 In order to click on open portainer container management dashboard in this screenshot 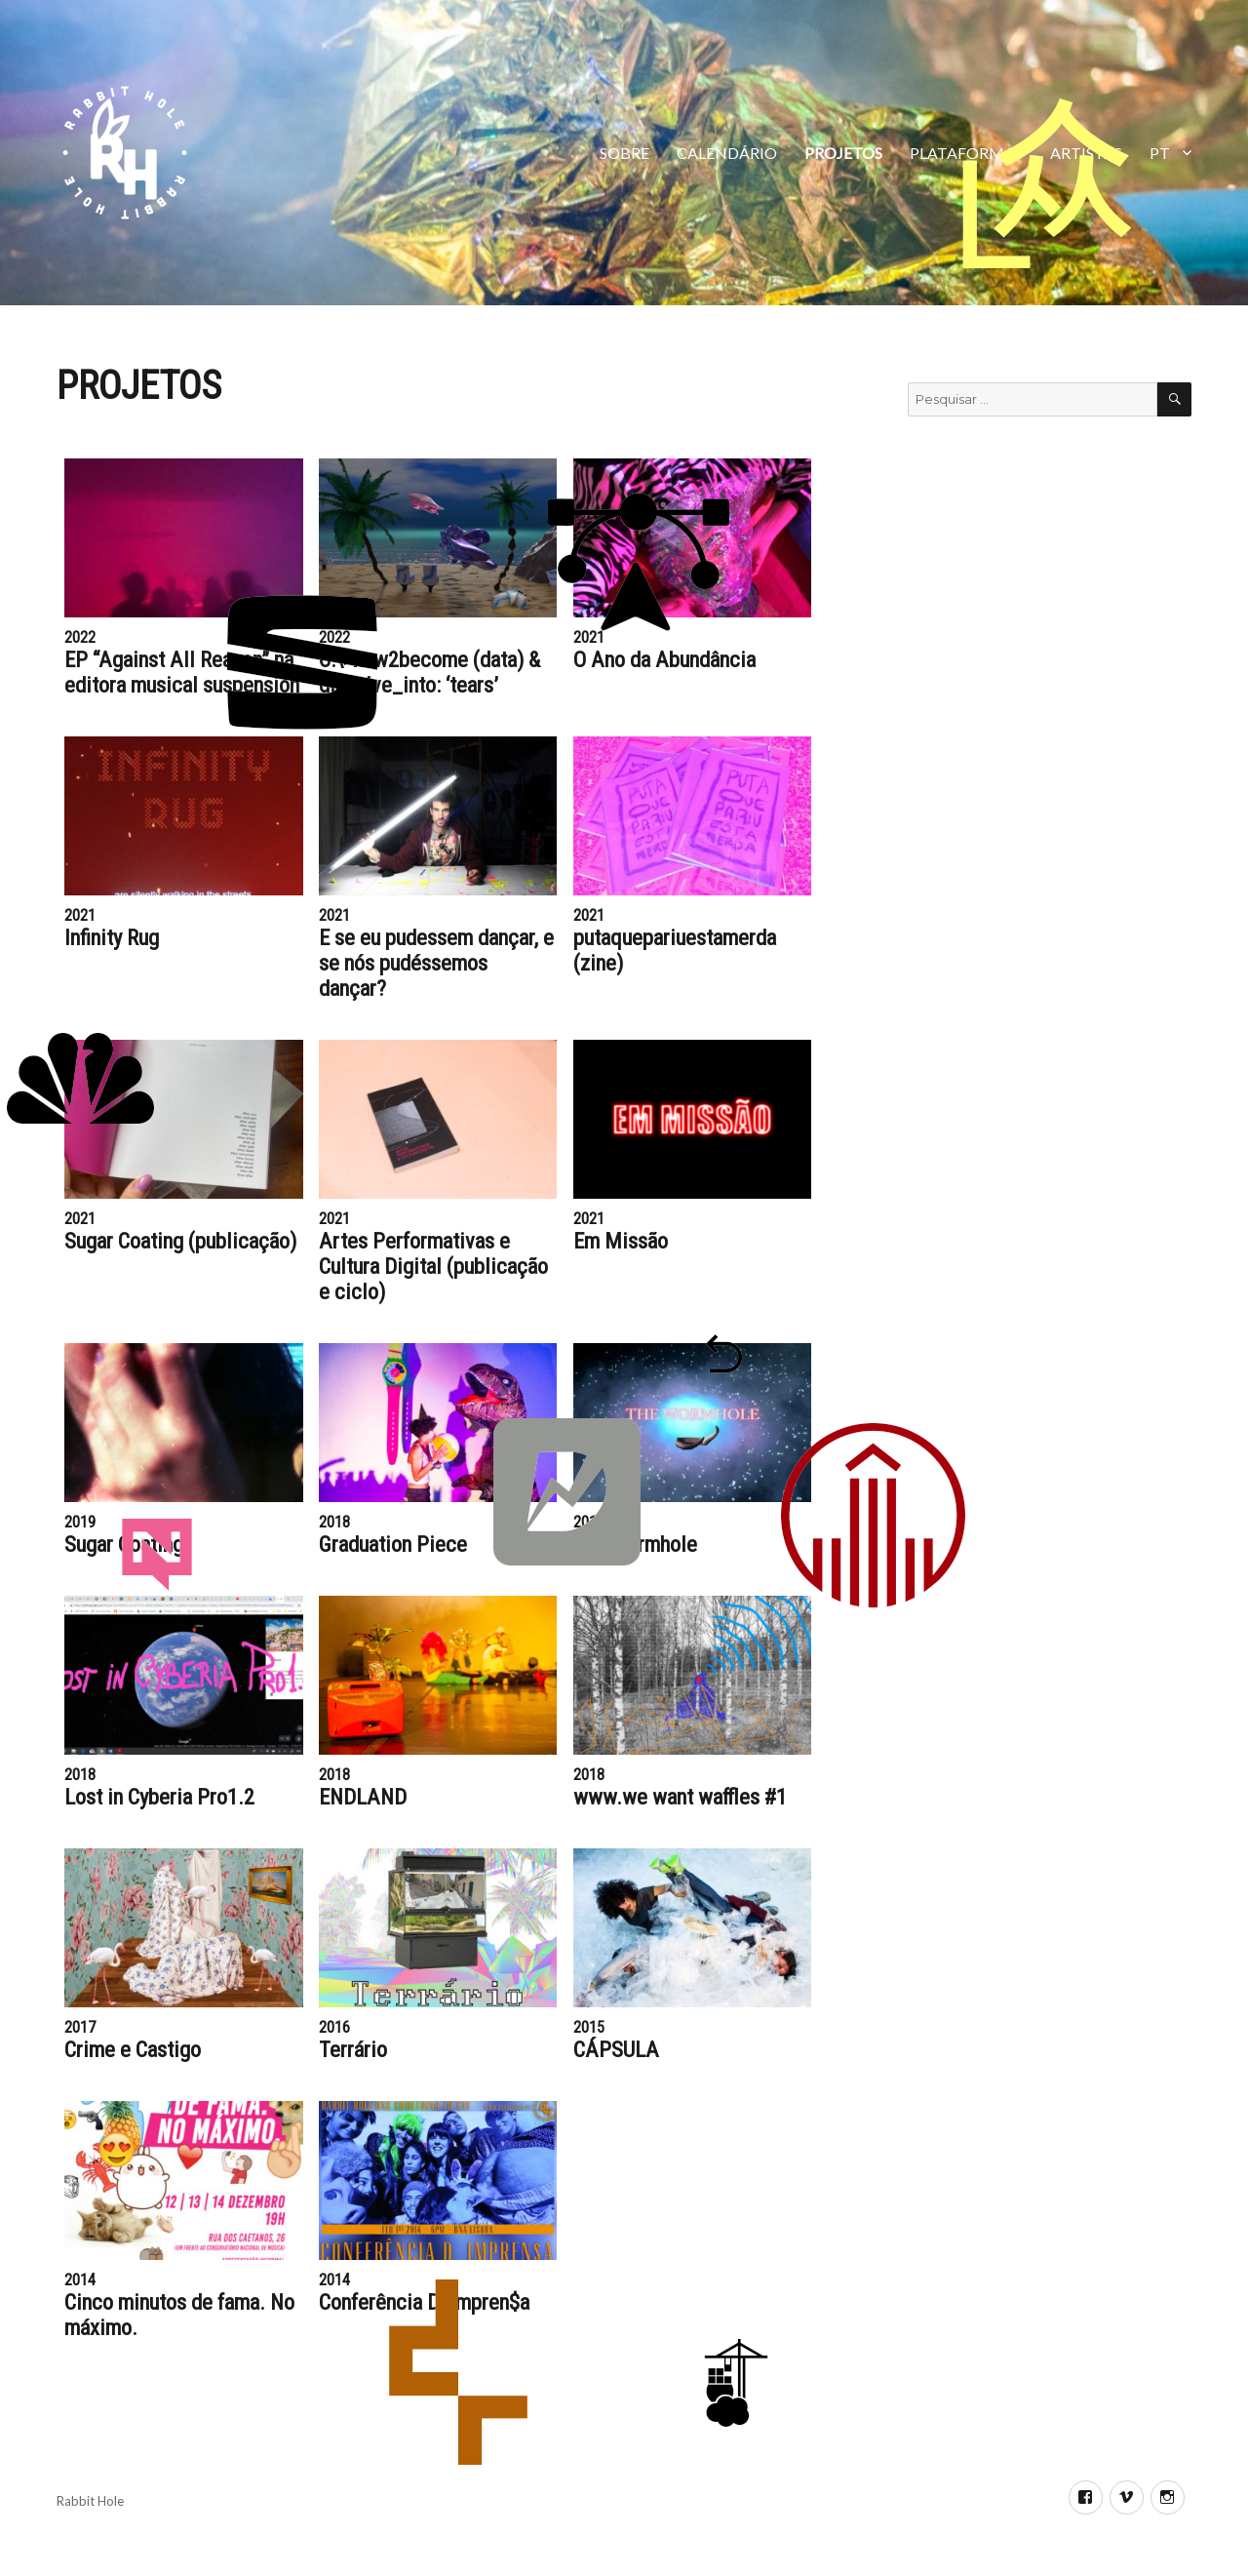, I will do `click(736, 2383)`.